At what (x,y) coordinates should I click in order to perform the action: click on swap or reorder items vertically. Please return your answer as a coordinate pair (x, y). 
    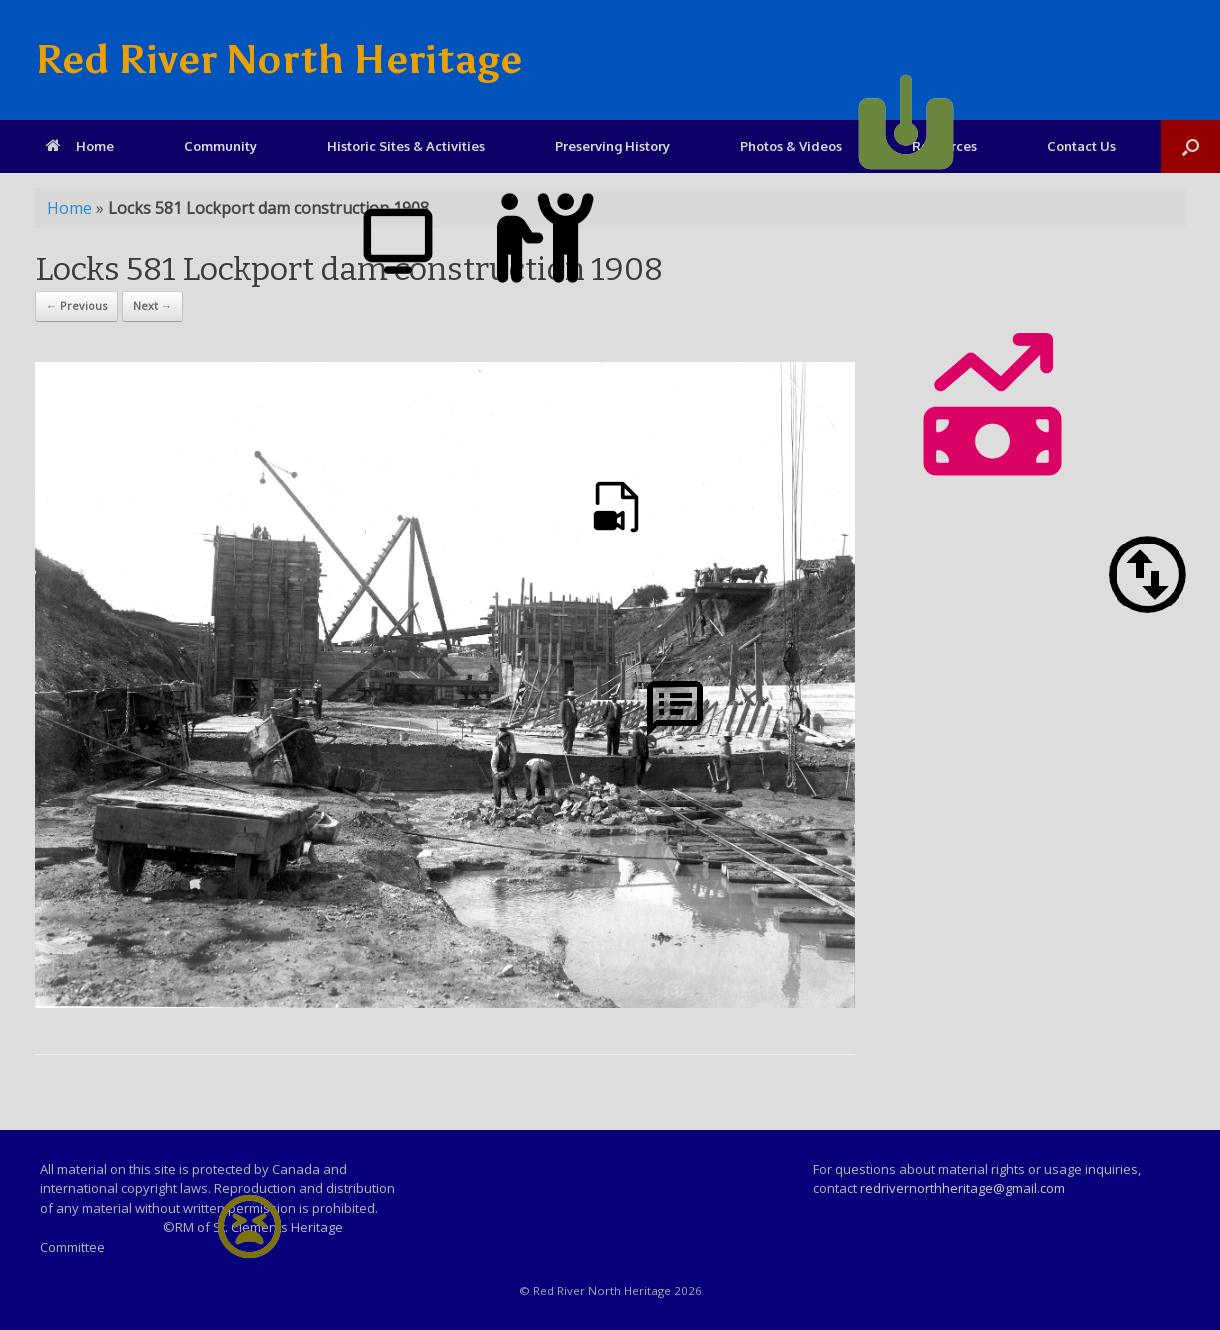
    Looking at the image, I should click on (1147, 574).